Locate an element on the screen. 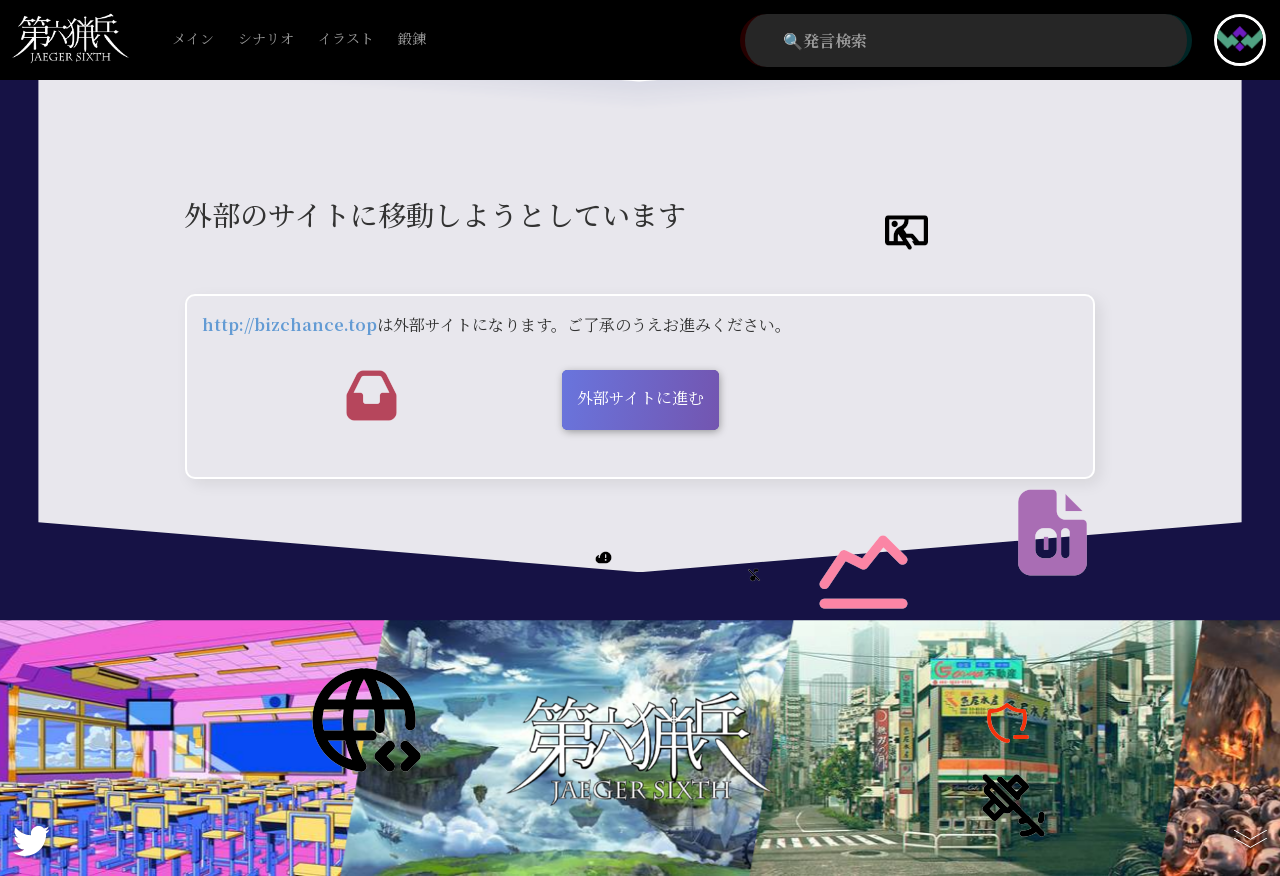 This screenshot has height=876, width=1280. access web development tools is located at coordinates (364, 720).